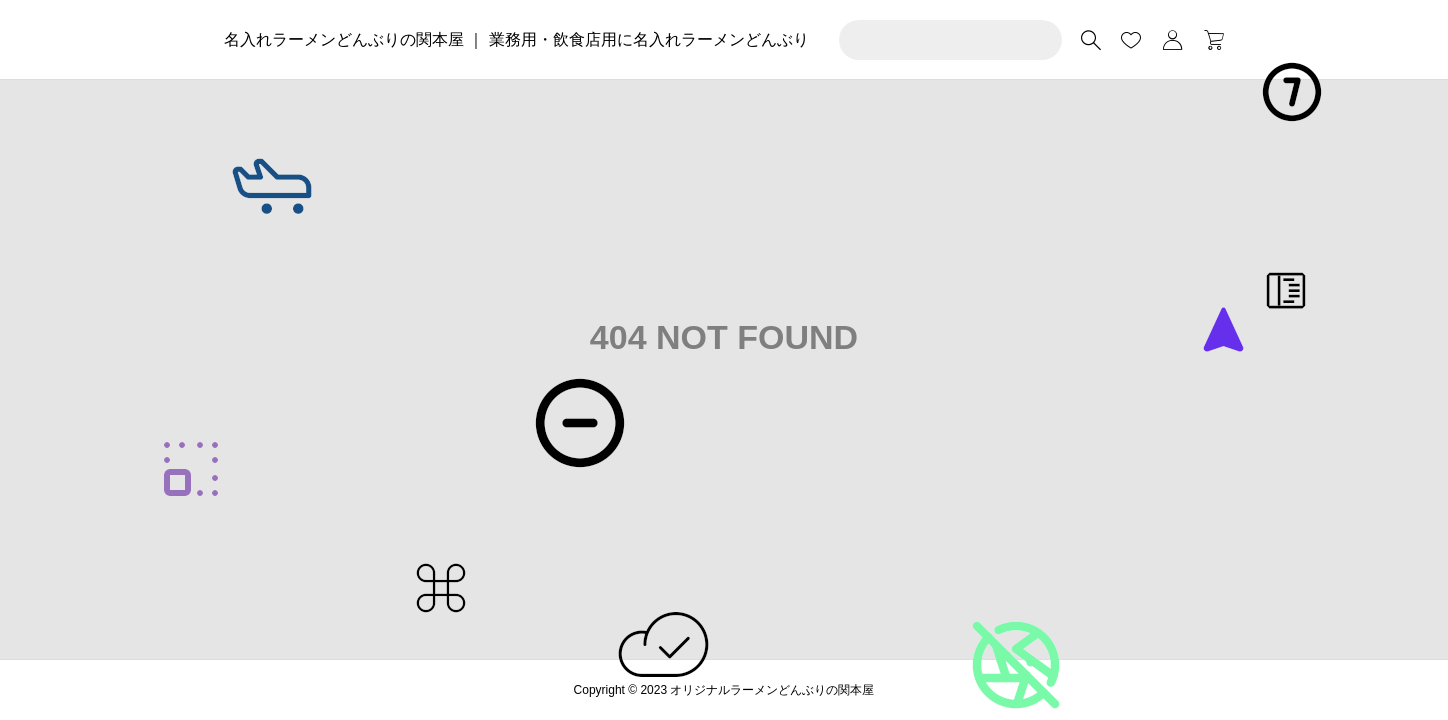 The image size is (1448, 720). Describe the element at coordinates (441, 588) in the screenshot. I see `command key modifier for keyboard shortcuts` at that location.